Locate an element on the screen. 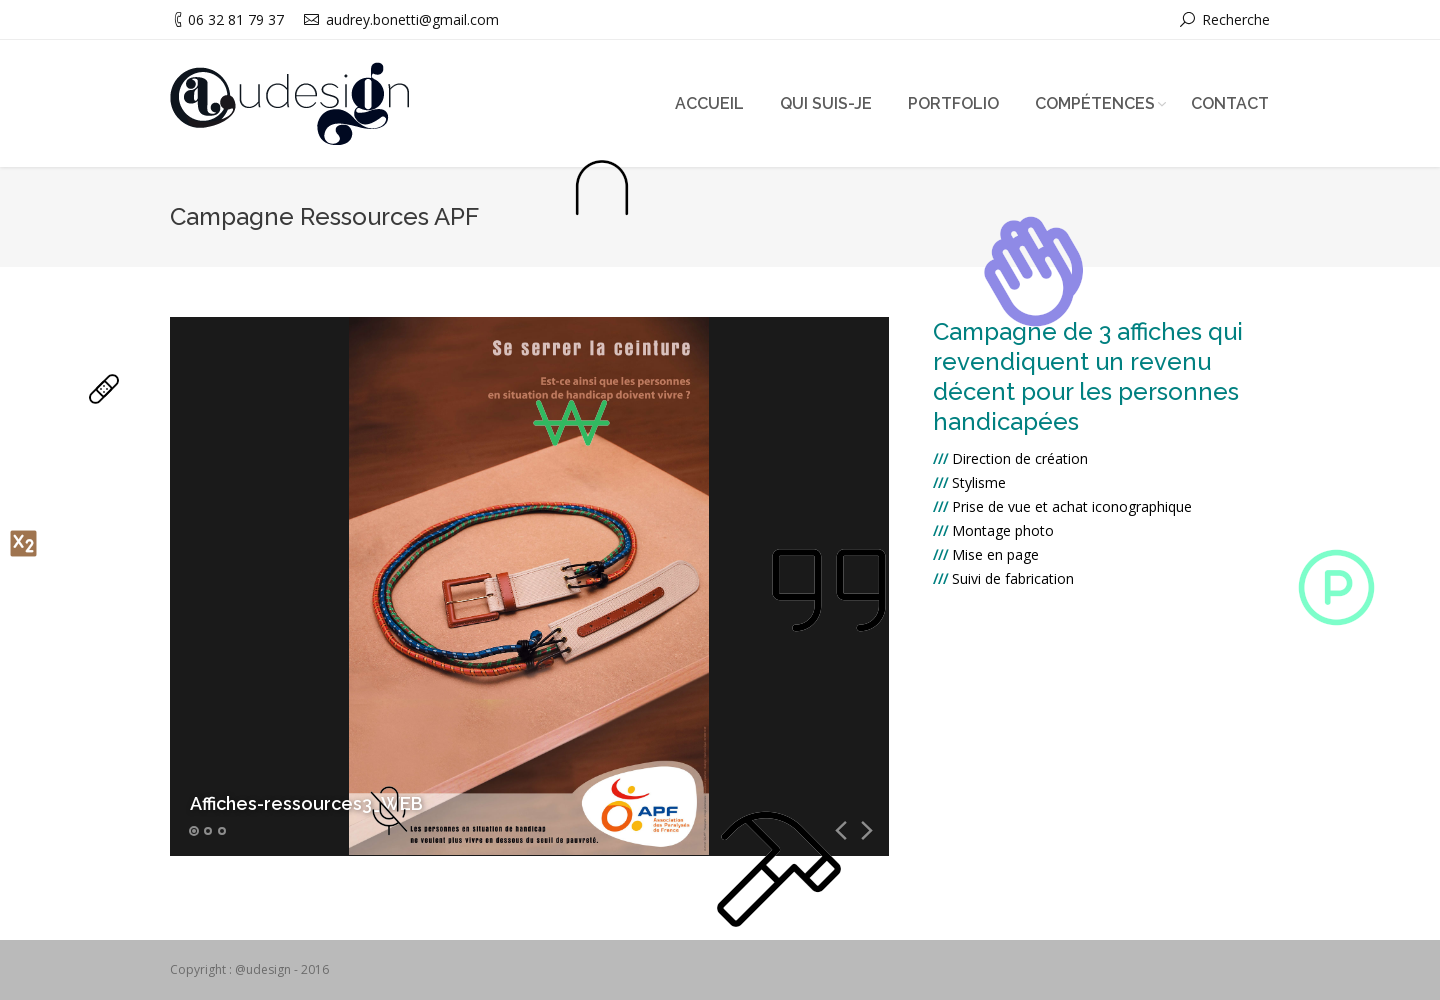  give applause or show appreciation is located at coordinates (1035, 271).